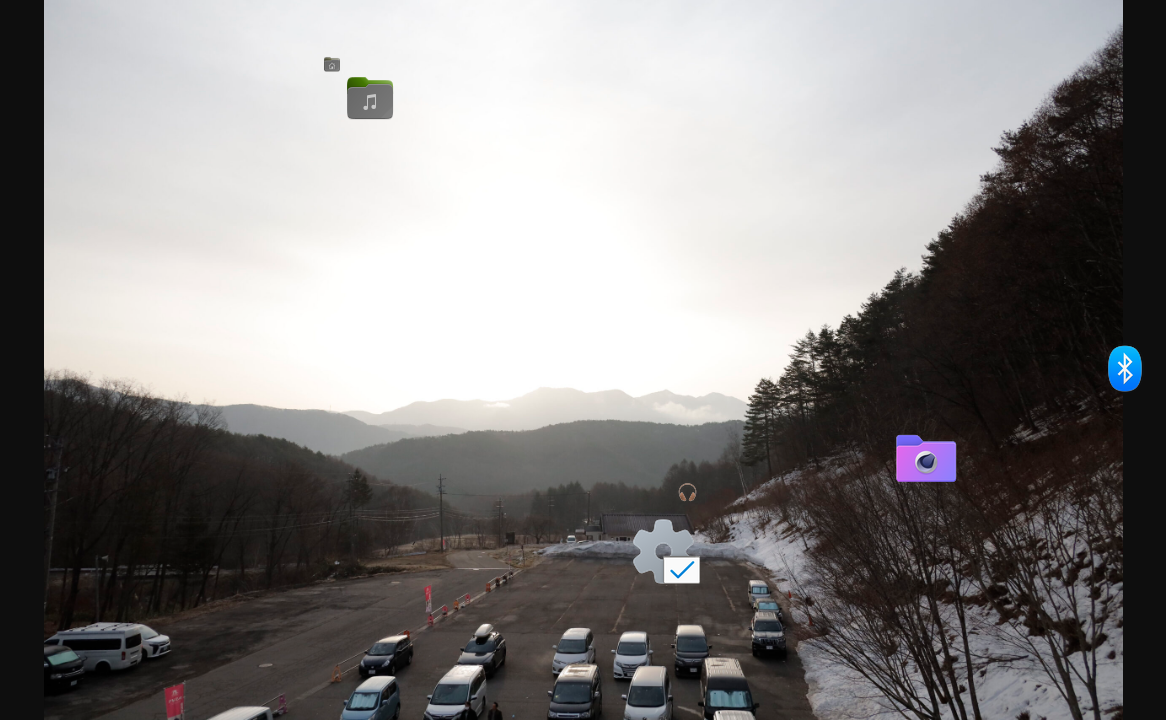  I want to click on access administrator tools and settings, so click(663, 551).